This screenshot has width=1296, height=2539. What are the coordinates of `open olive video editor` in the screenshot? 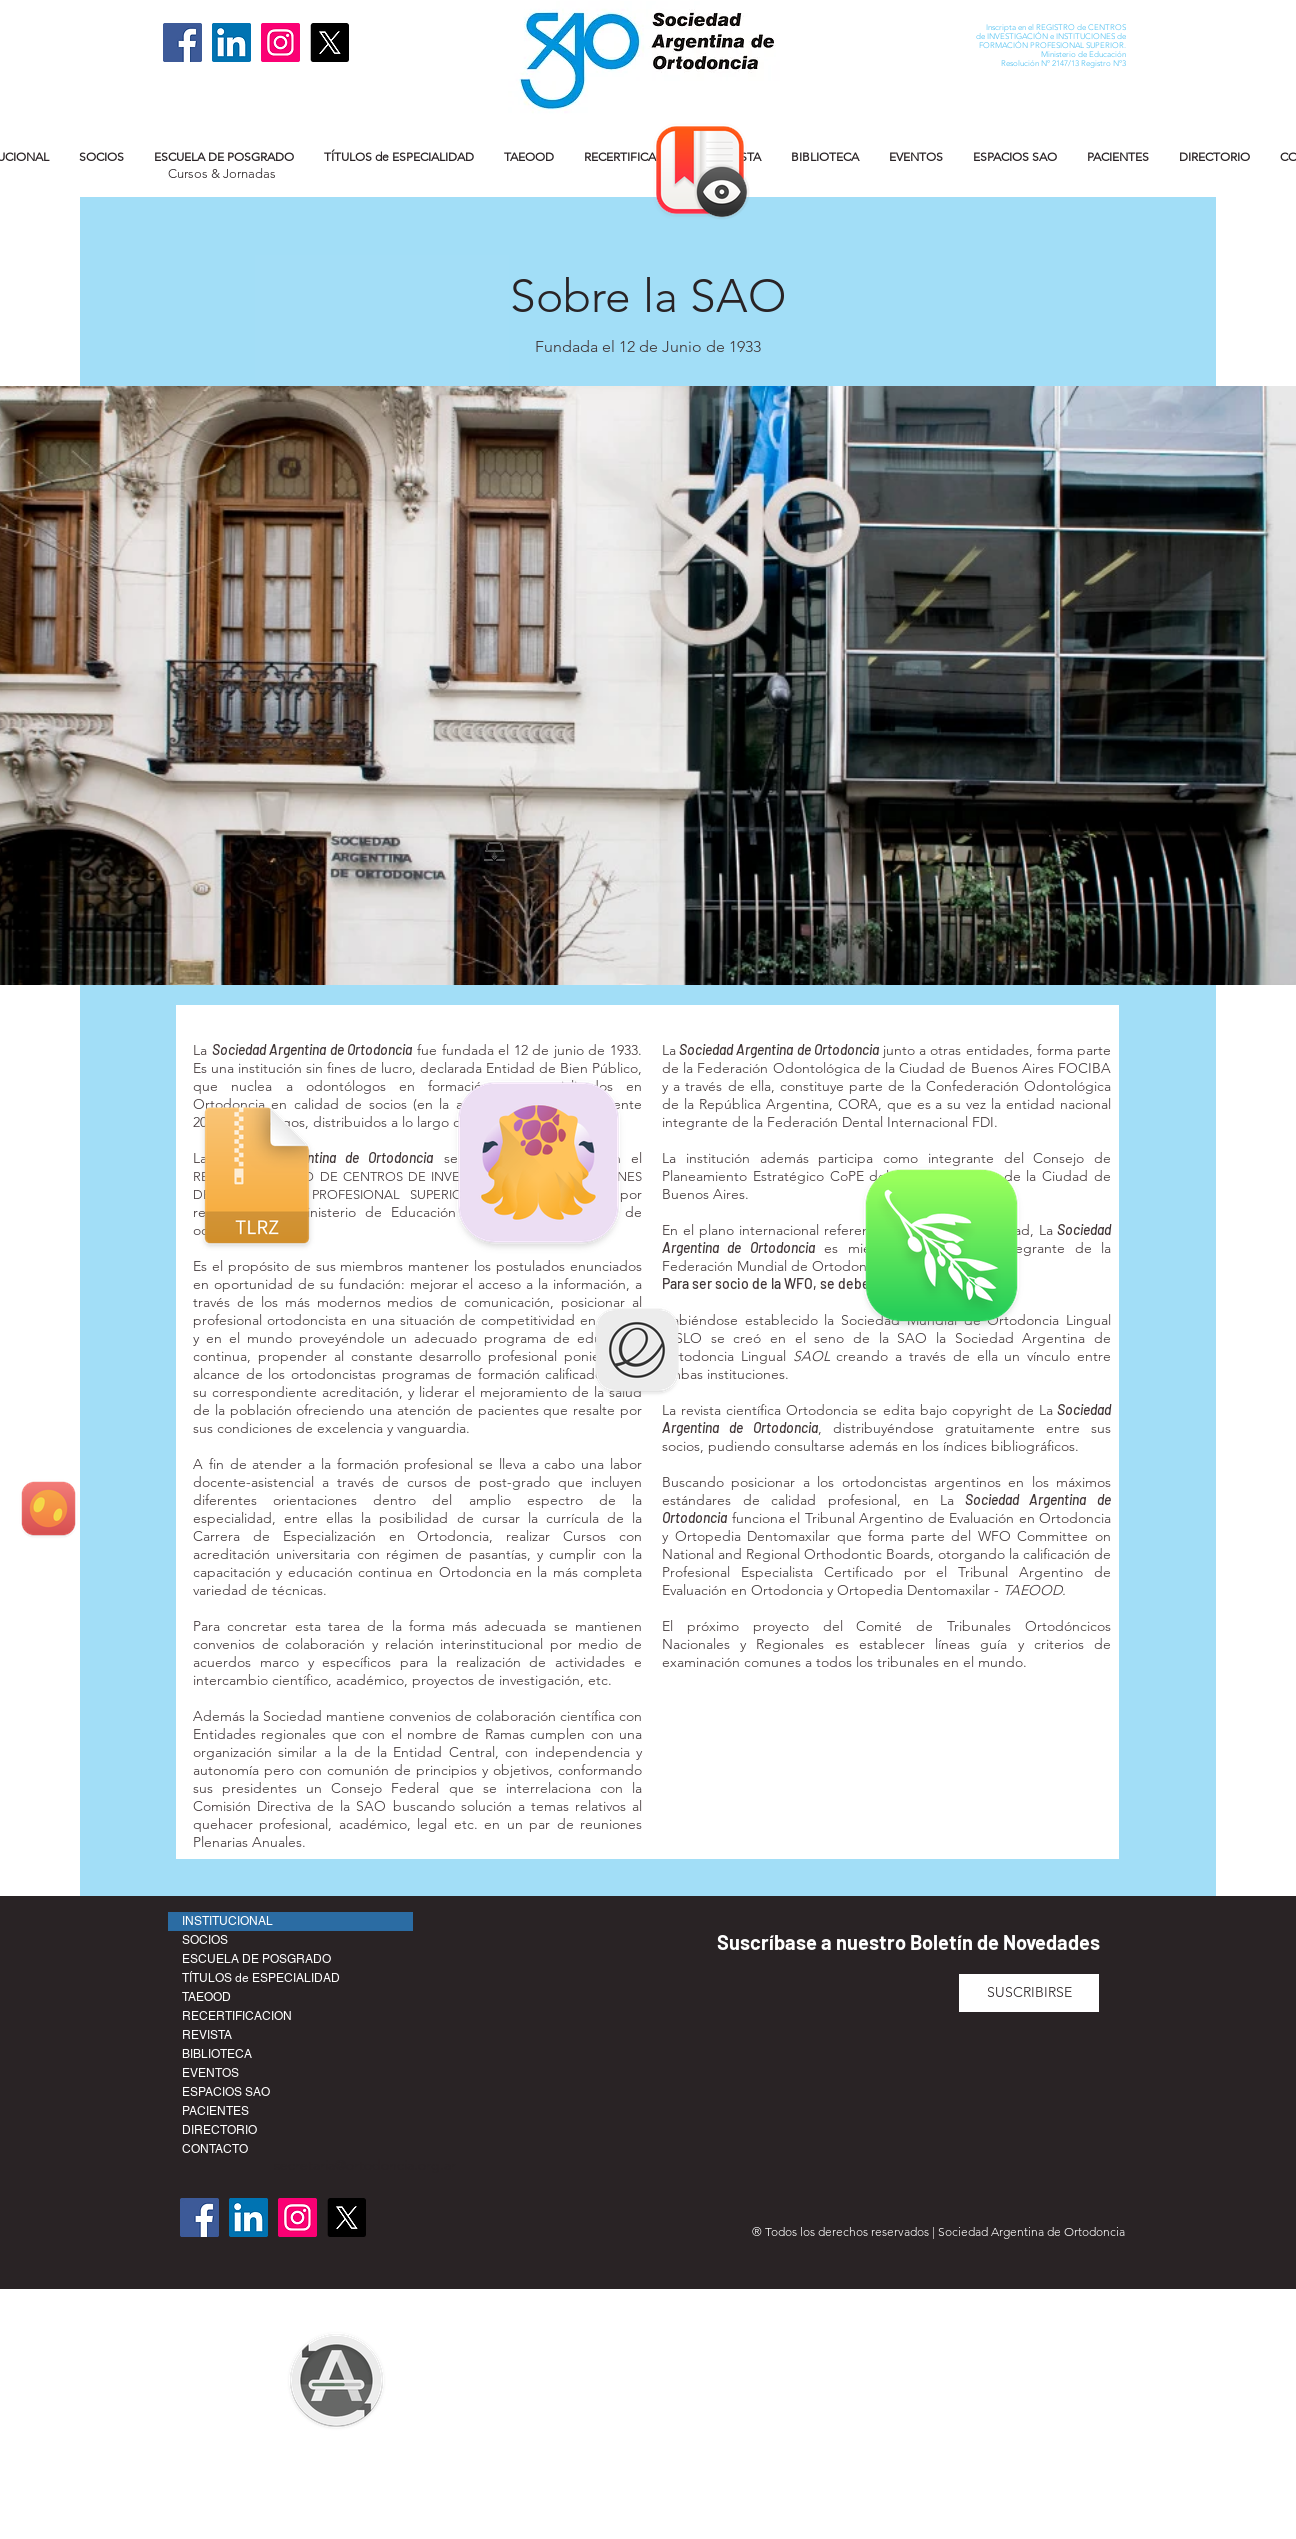 It's located at (941, 1245).